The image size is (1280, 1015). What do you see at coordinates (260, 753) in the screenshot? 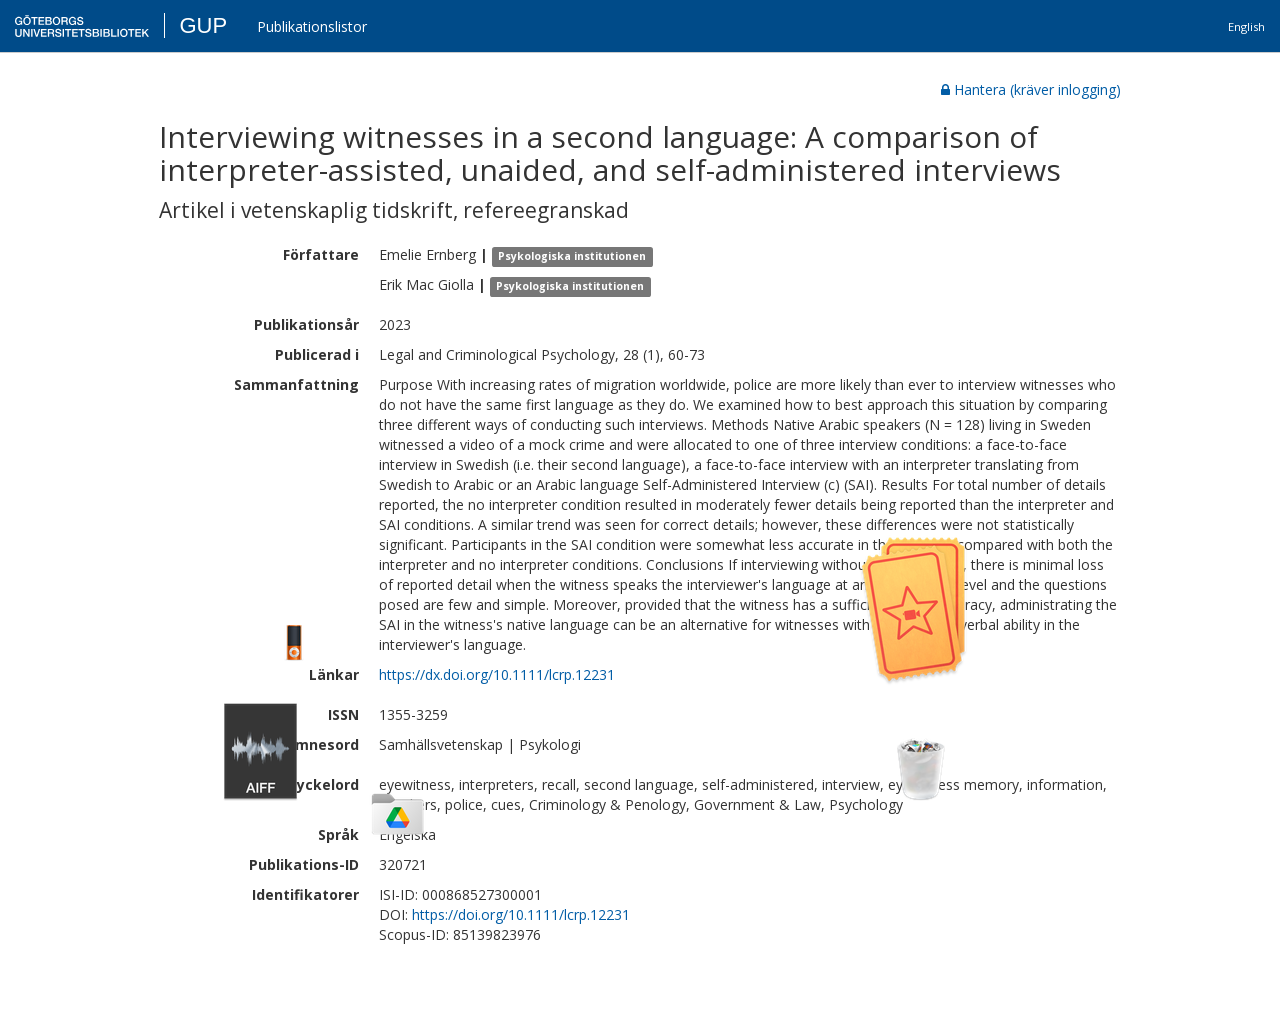
I see `an AIFF audio file in GarageBand or Logic Pro` at bounding box center [260, 753].